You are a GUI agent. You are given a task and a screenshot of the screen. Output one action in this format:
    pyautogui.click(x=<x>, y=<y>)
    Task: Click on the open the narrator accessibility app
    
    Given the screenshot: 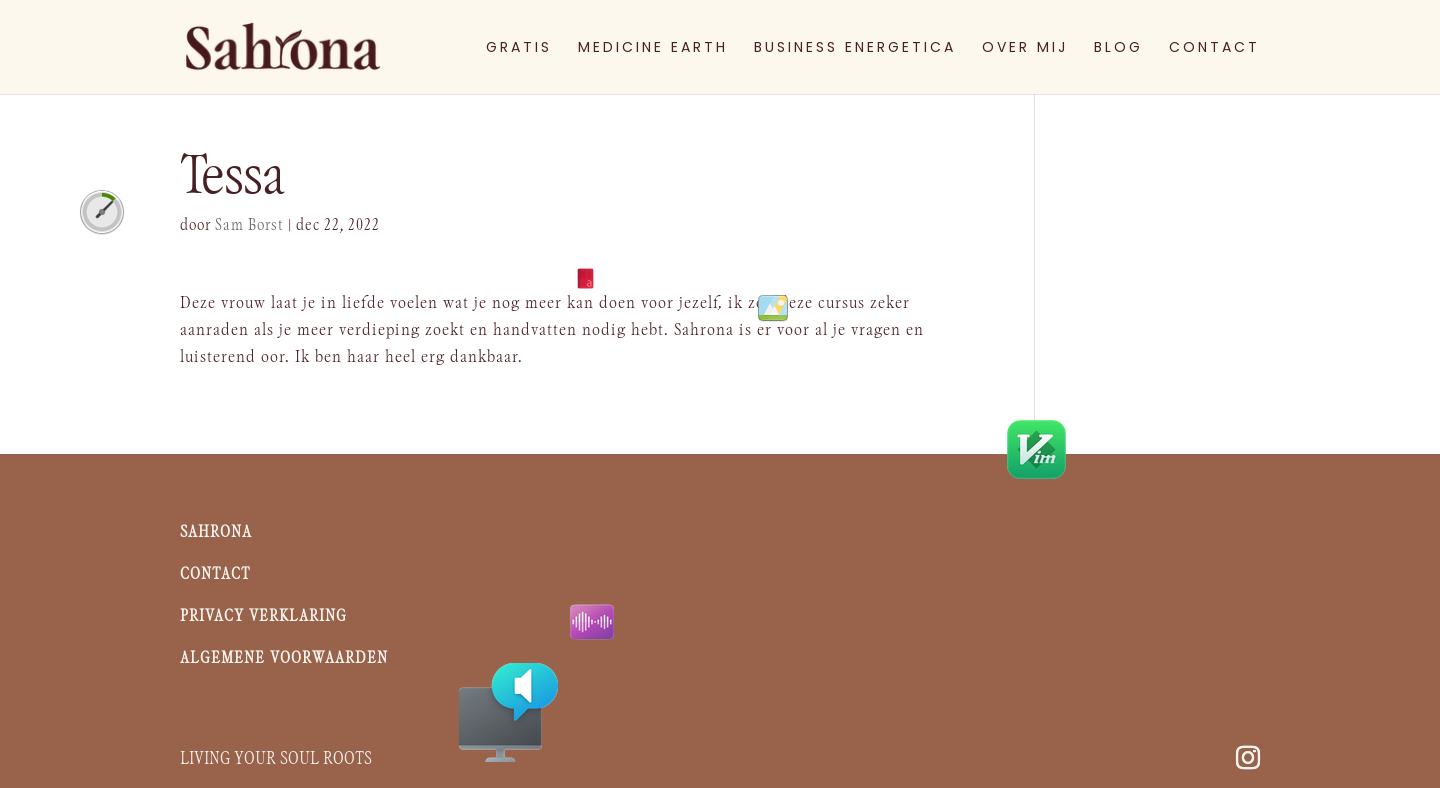 What is the action you would take?
    pyautogui.click(x=508, y=712)
    